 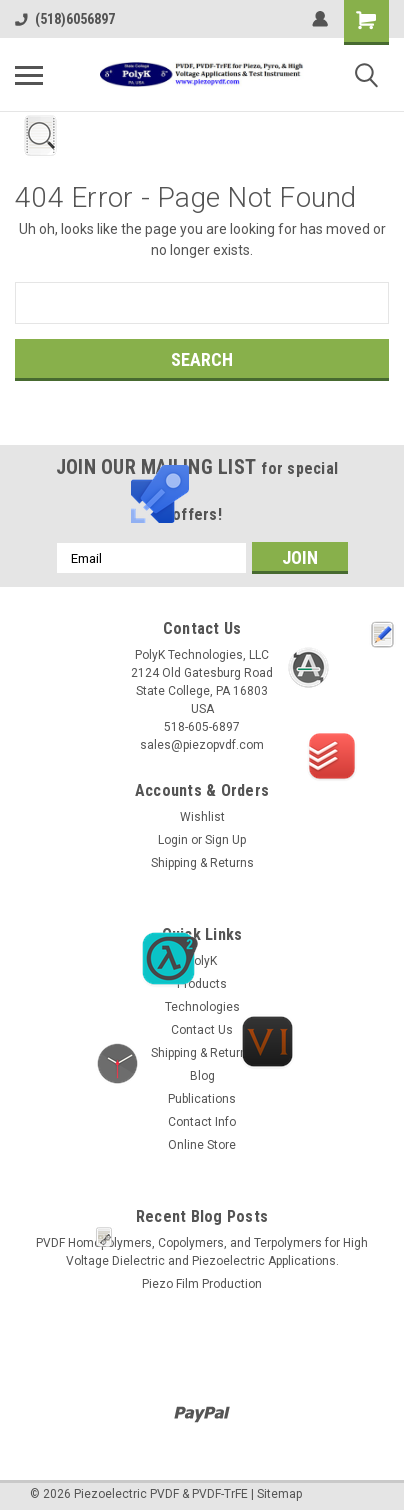 I want to click on open the clocks app, so click(x=117, y=1063).